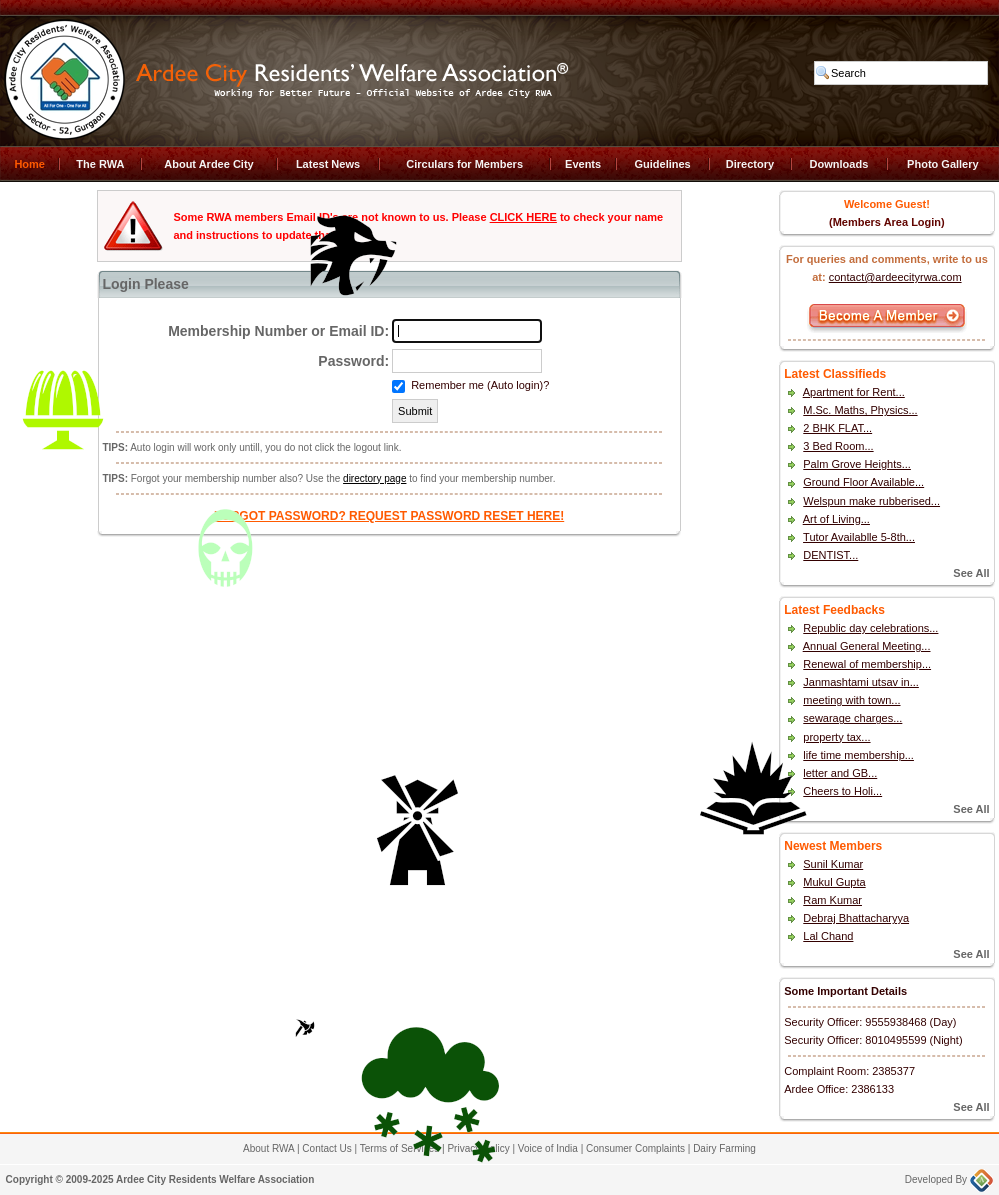 The height and width of the screenshot is (1195, 999). I want to click on dessert or sweet treat category in a game menu, so click(63, 405).